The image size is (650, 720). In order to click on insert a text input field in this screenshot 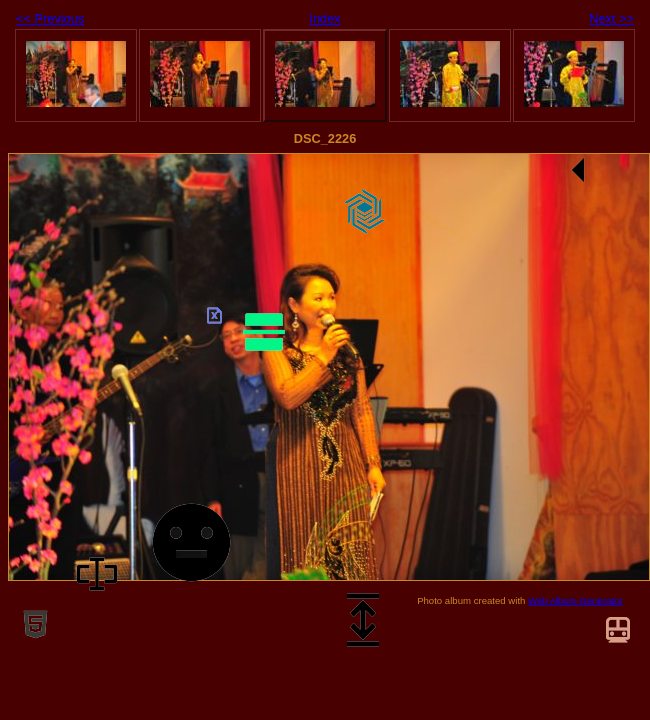, I will do `click(97, 574)`.